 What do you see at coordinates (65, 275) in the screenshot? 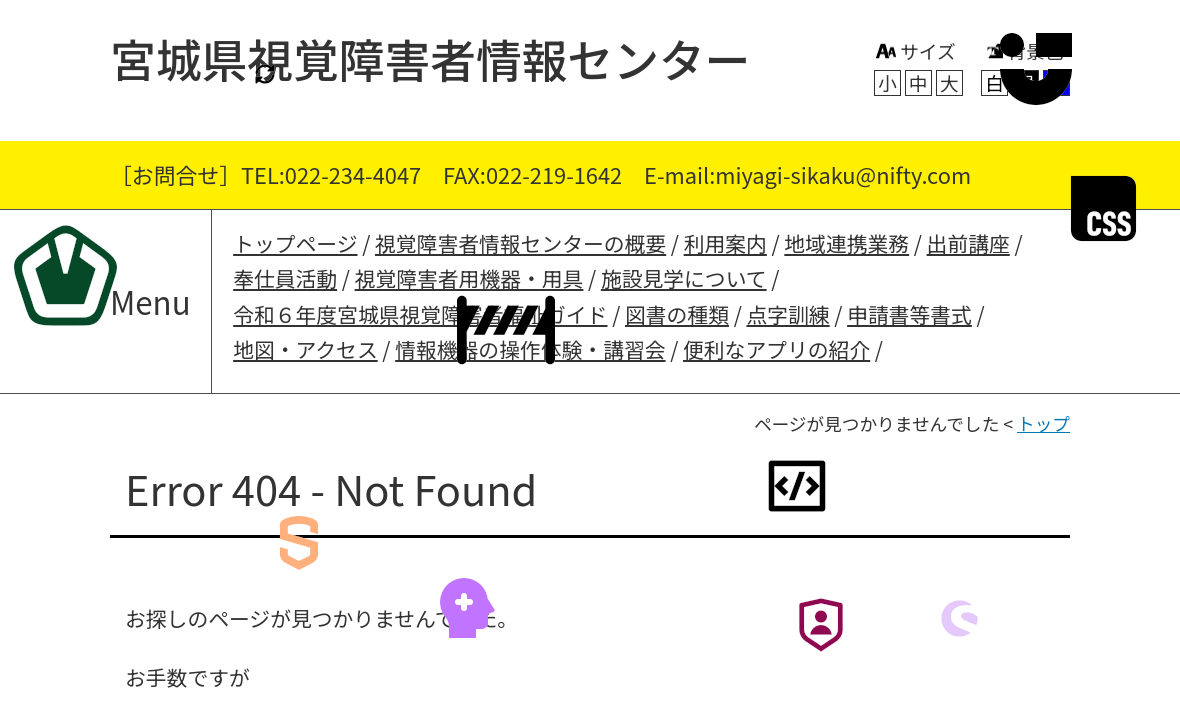
I see `sfml framework or library branding` at bounding box center [65, 275].